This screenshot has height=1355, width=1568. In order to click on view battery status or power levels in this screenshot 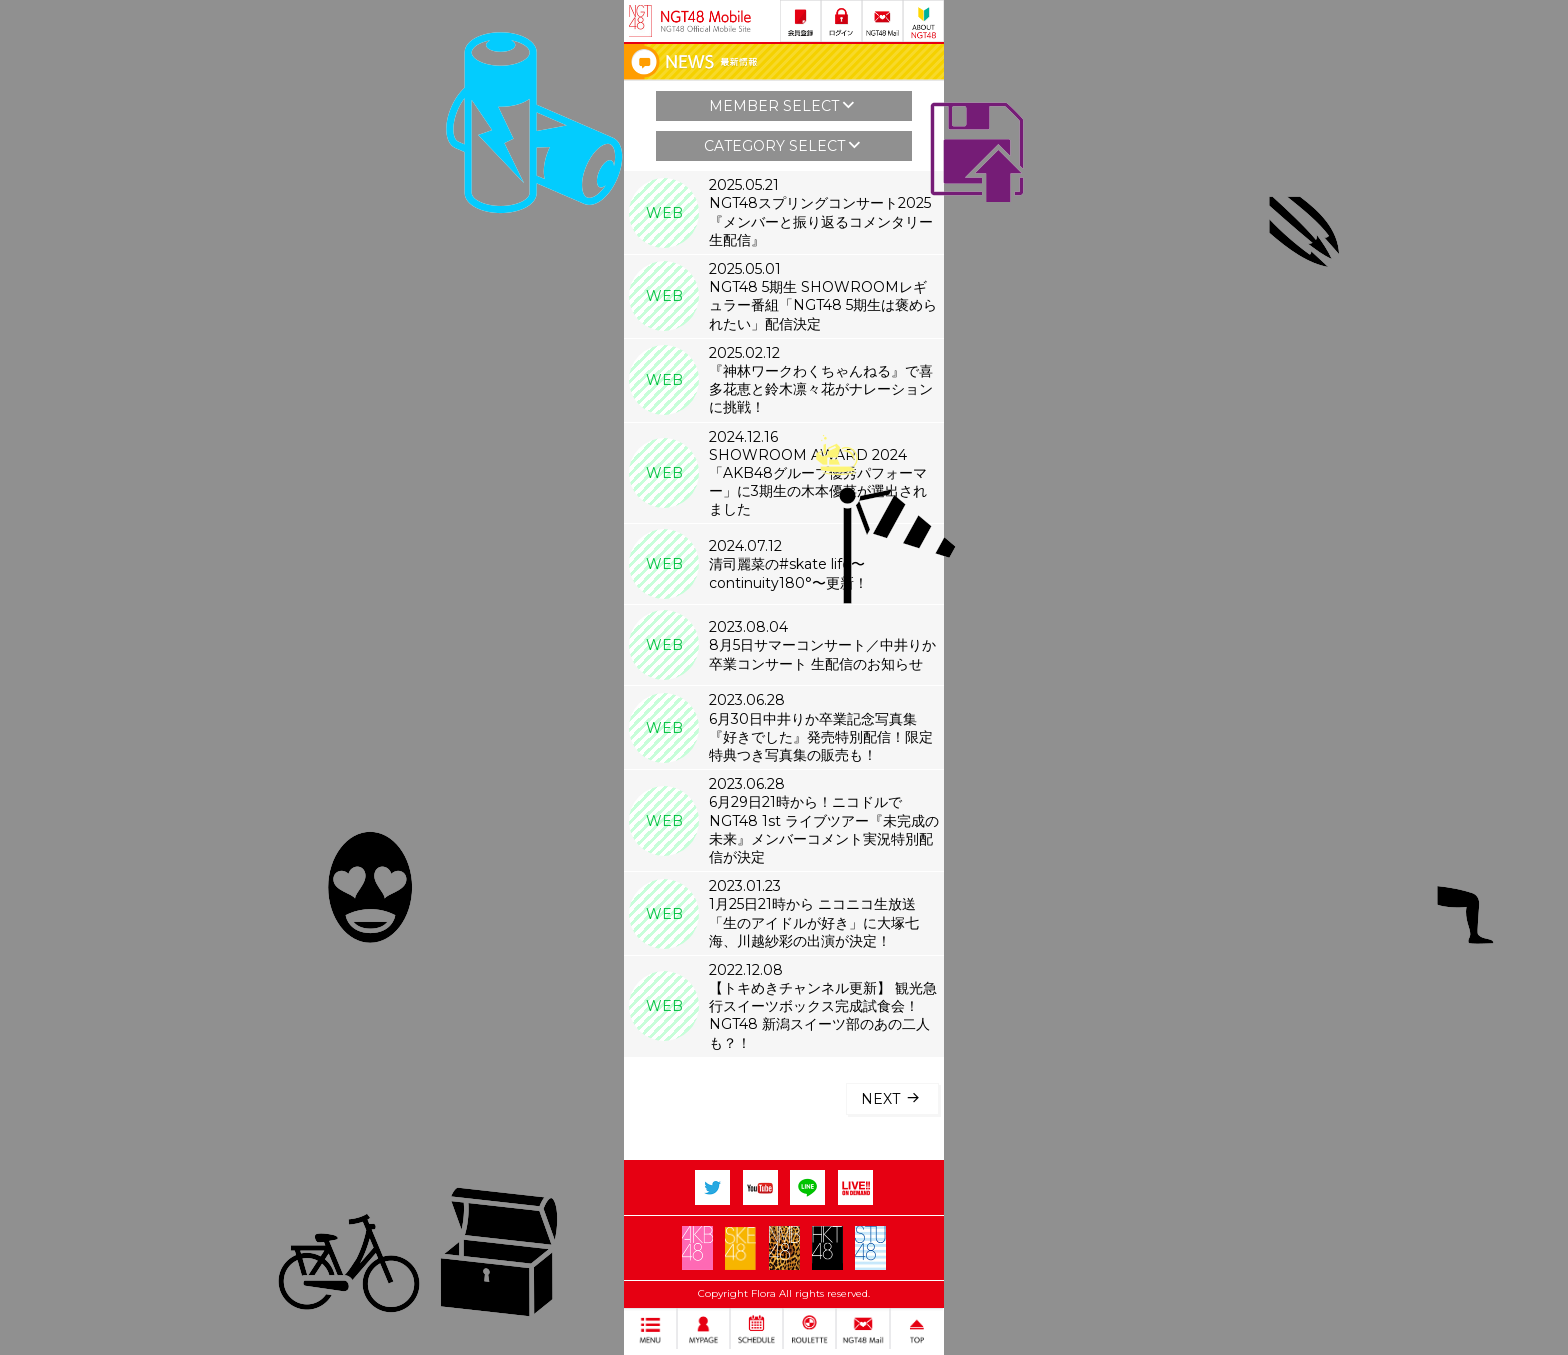, I will do `click(534, 121)`.